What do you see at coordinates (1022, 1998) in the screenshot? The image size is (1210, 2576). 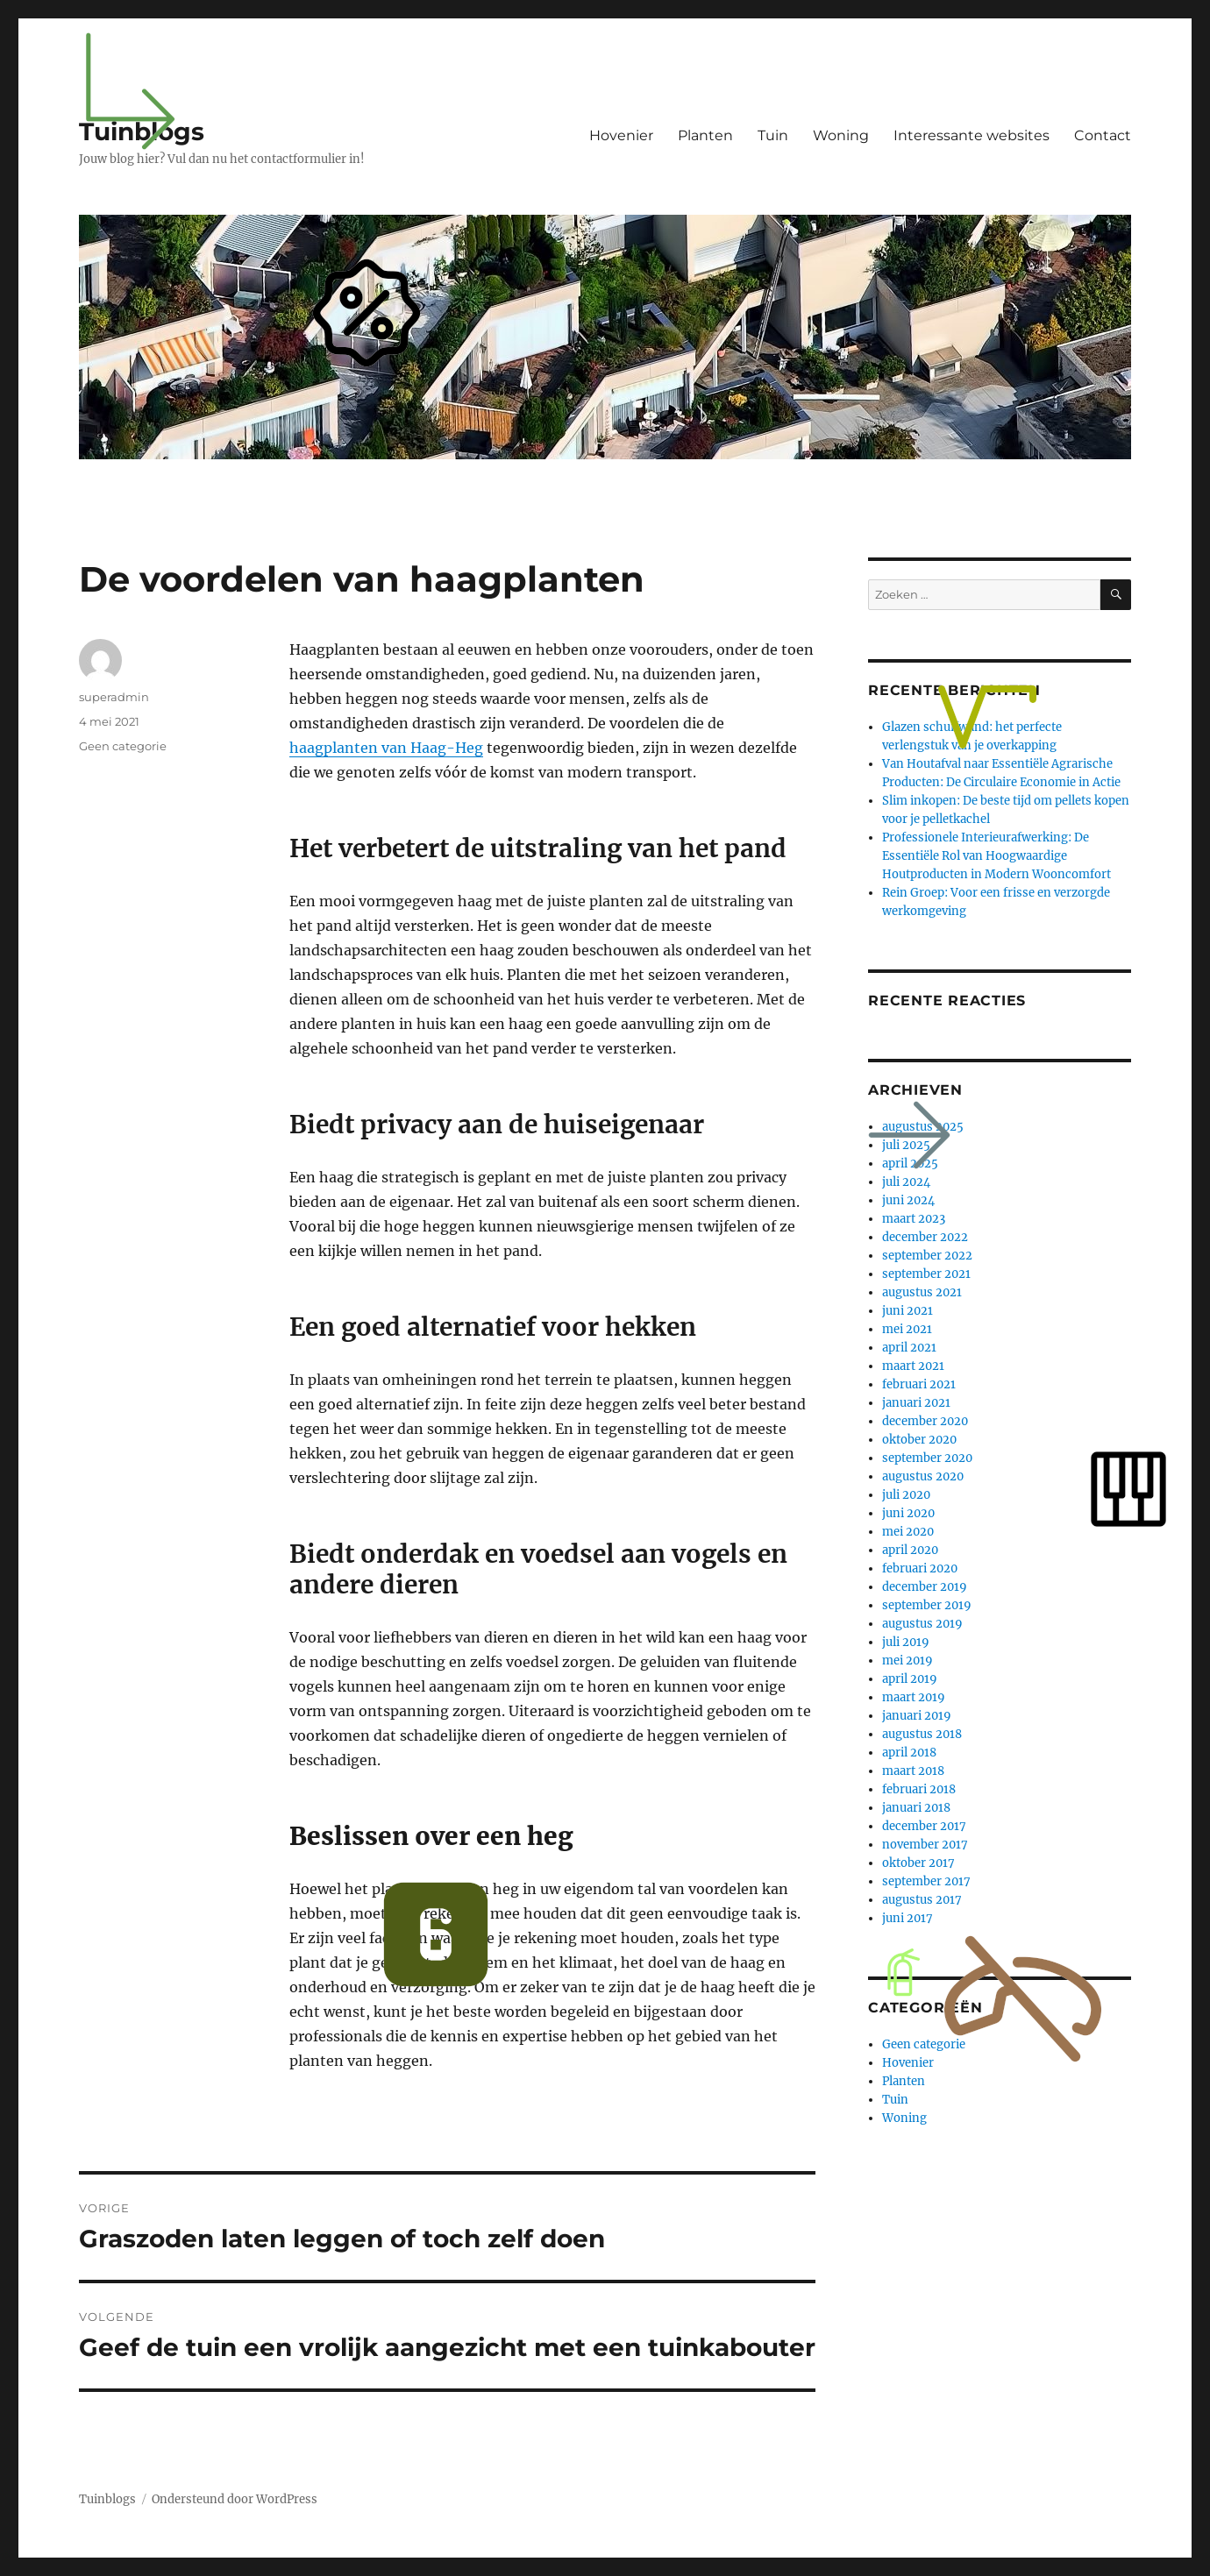 I see `end or decline a phone call` at bounding box center [1022, 1998].